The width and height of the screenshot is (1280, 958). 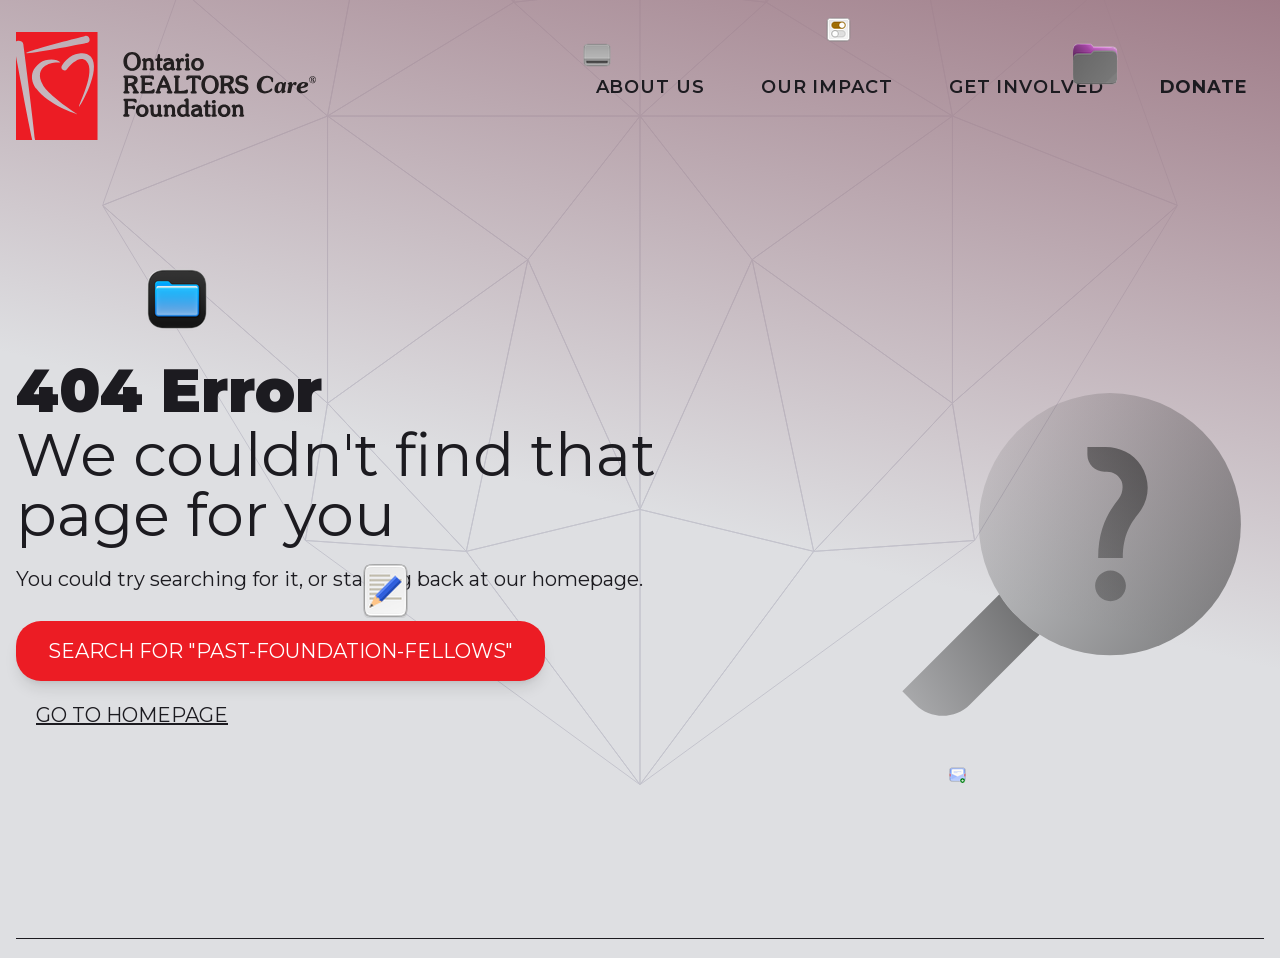 I want to click on open file folder, so click(x=1095, y=64).